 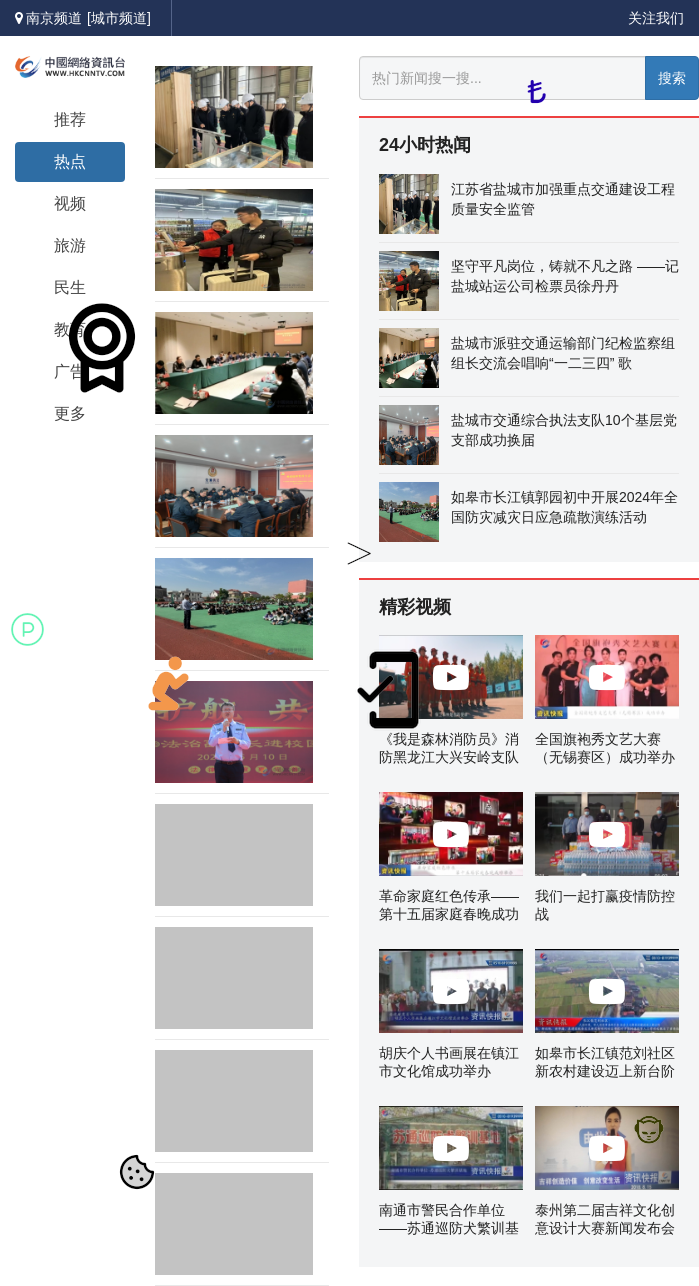 What do you see at coordinates (387, 690) in the screenshot?
I see `indicates mobile-friendly or responsive design` at bounding box center [387, 690].